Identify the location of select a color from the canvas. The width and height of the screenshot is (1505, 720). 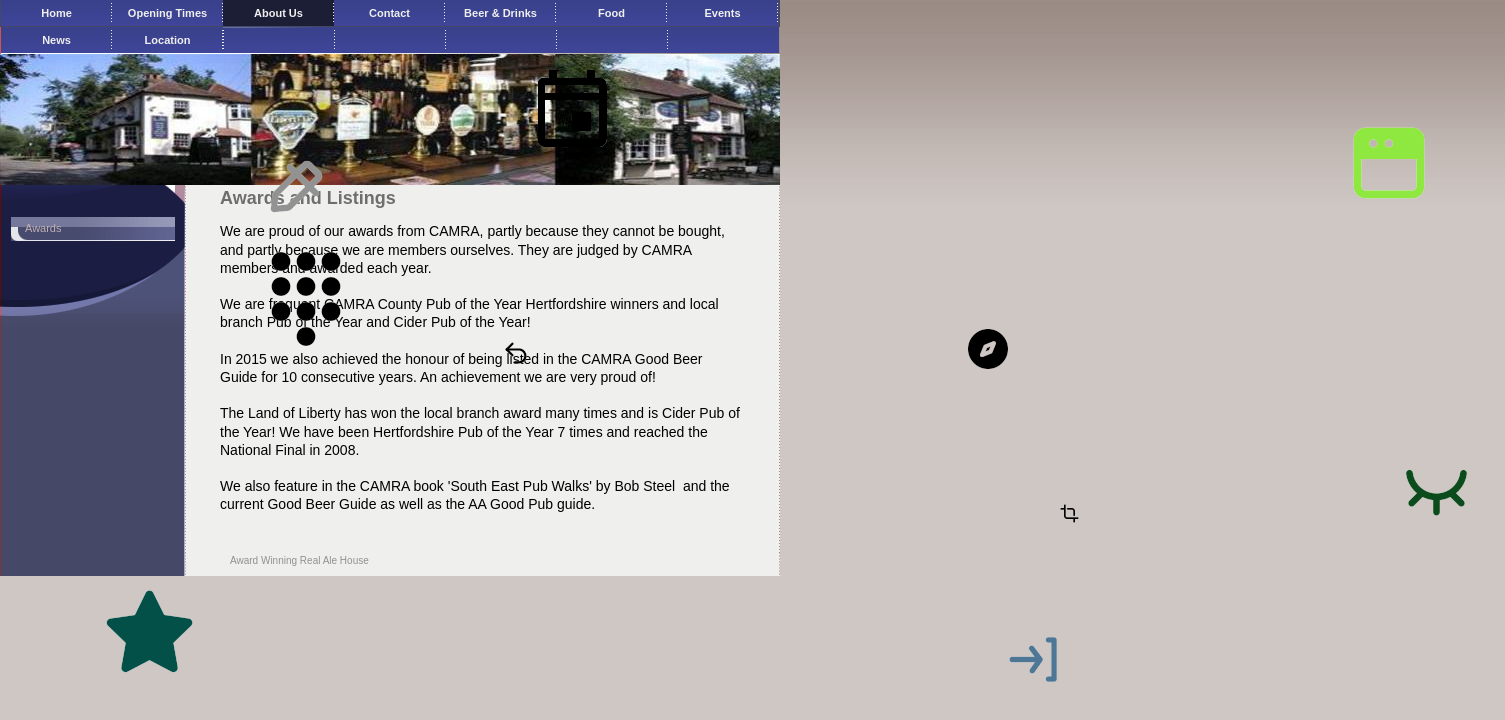
(296, 186).